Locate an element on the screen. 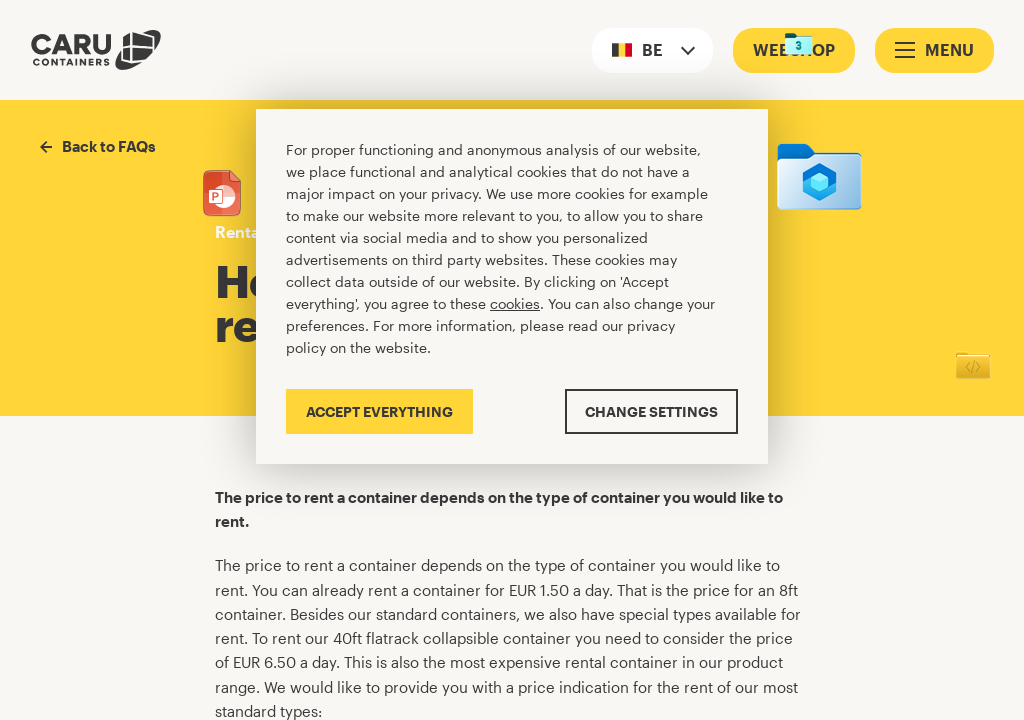  open a PowerPoint presentation file is located at coordinates (222, 193).